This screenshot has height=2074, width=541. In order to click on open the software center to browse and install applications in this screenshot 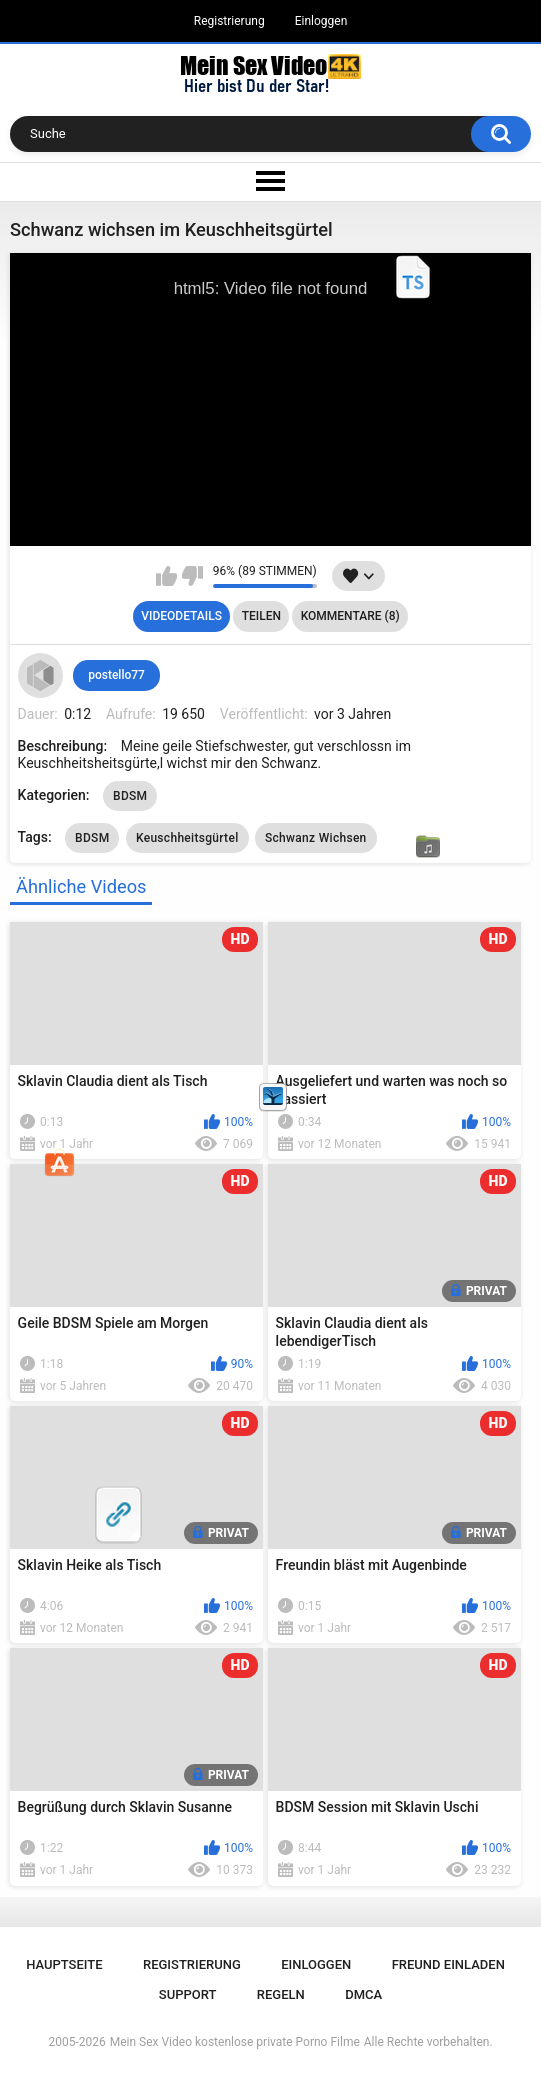, I will do `click(59, 1164)`.